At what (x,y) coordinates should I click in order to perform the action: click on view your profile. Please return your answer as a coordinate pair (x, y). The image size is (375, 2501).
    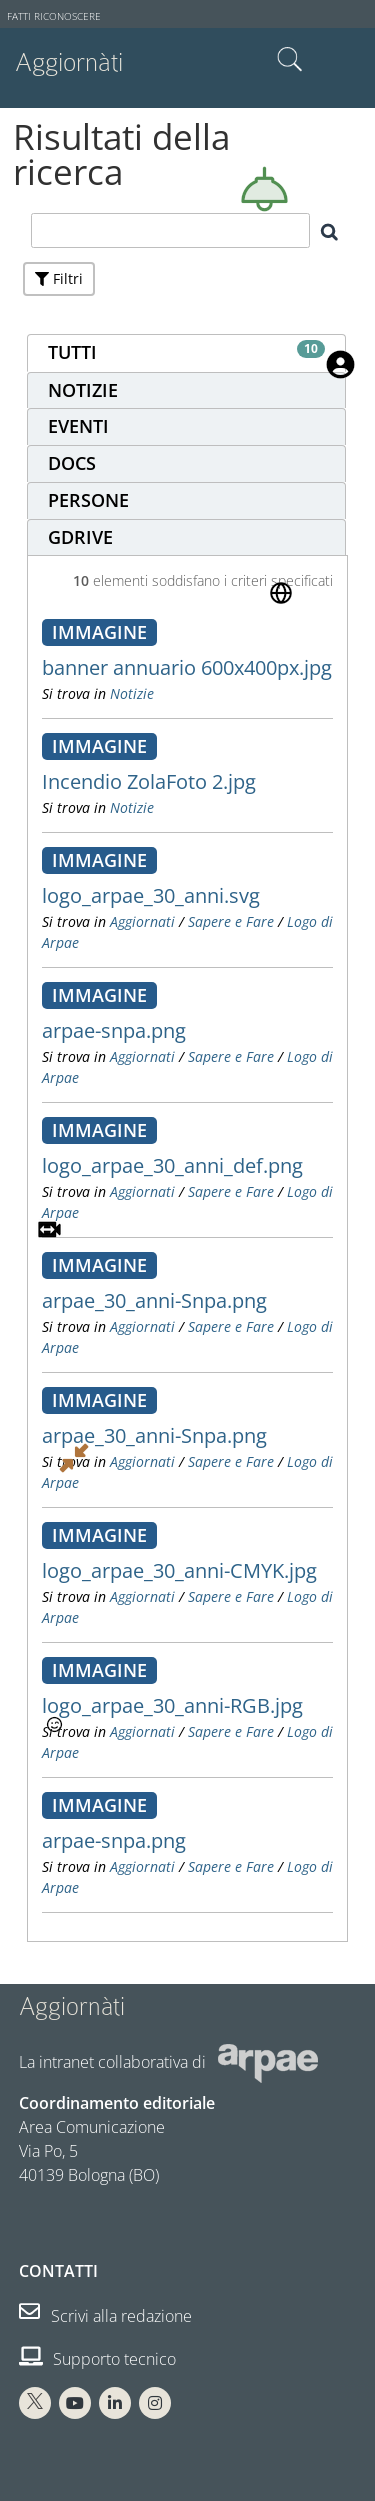
    Looking at the image, I should click on (340, 364).